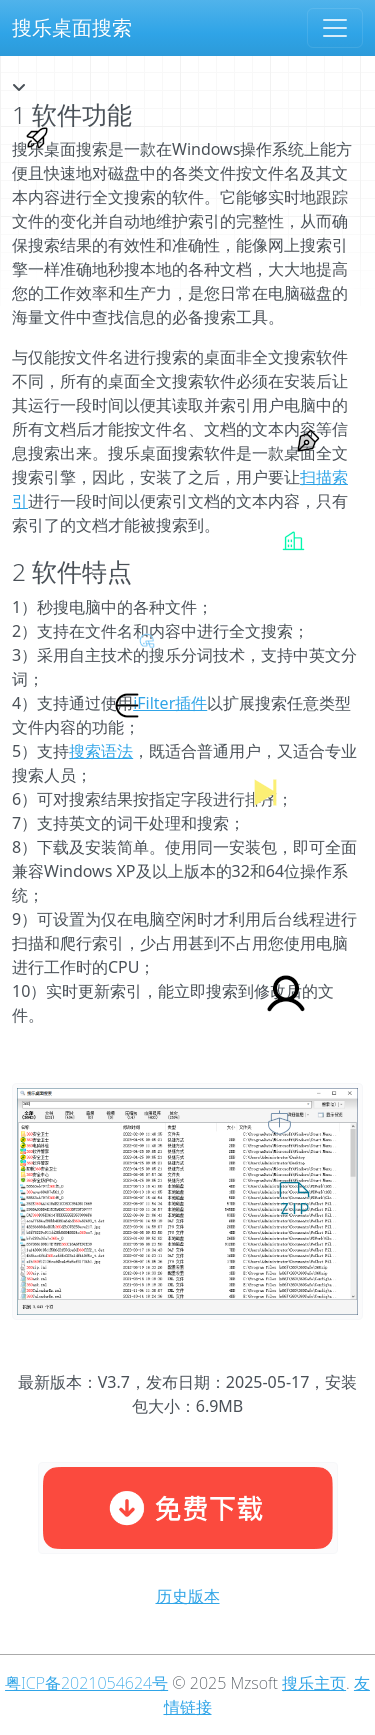 This screenshot has height=1735, width=375. What do you see at coordinates (37, 137) in the screenshot?
I see `launch or deploy a project` at bounding box center [37, 137].